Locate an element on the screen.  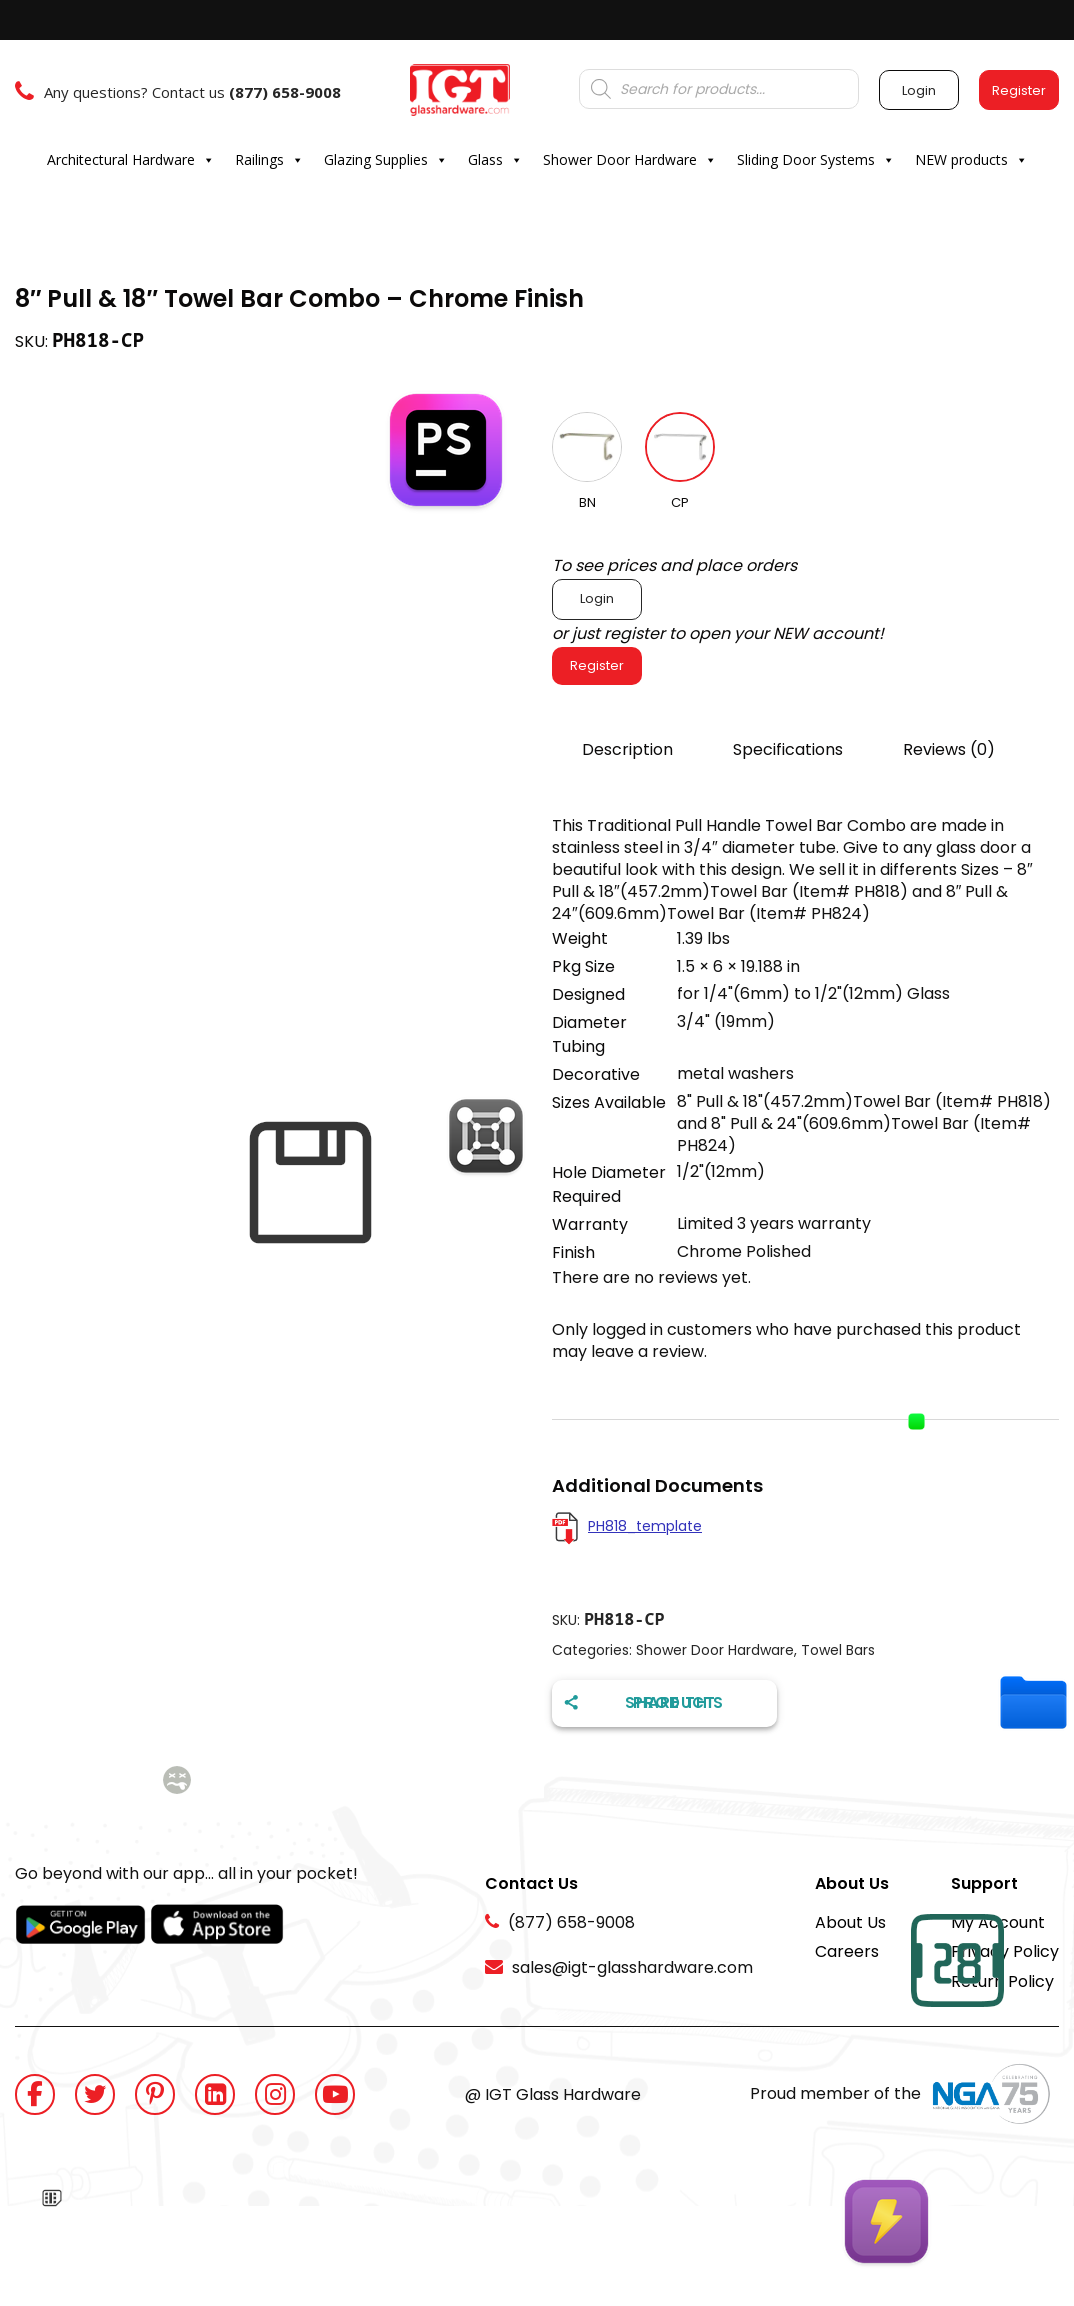
open the calendar app is located at coordinates (957, 1960).